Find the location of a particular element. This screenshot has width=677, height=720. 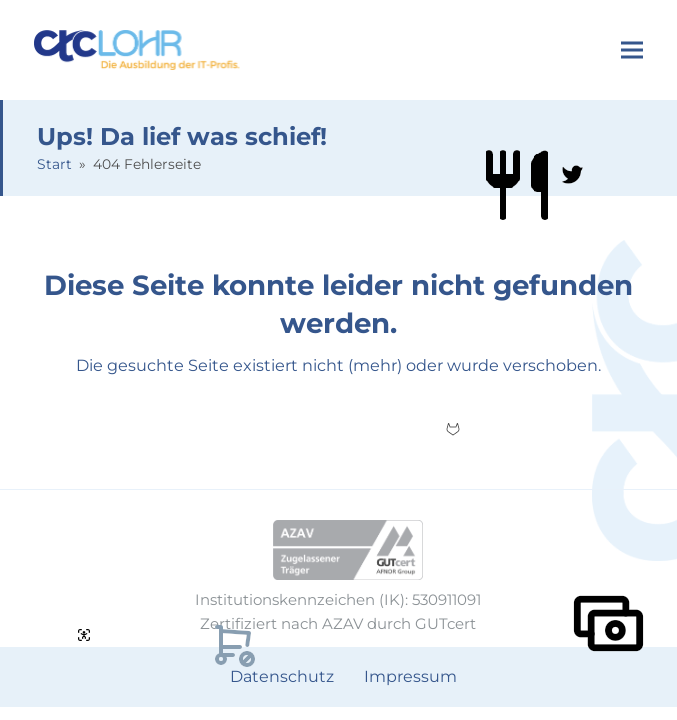

view cash or payment options is located at coordinates (608, 623).